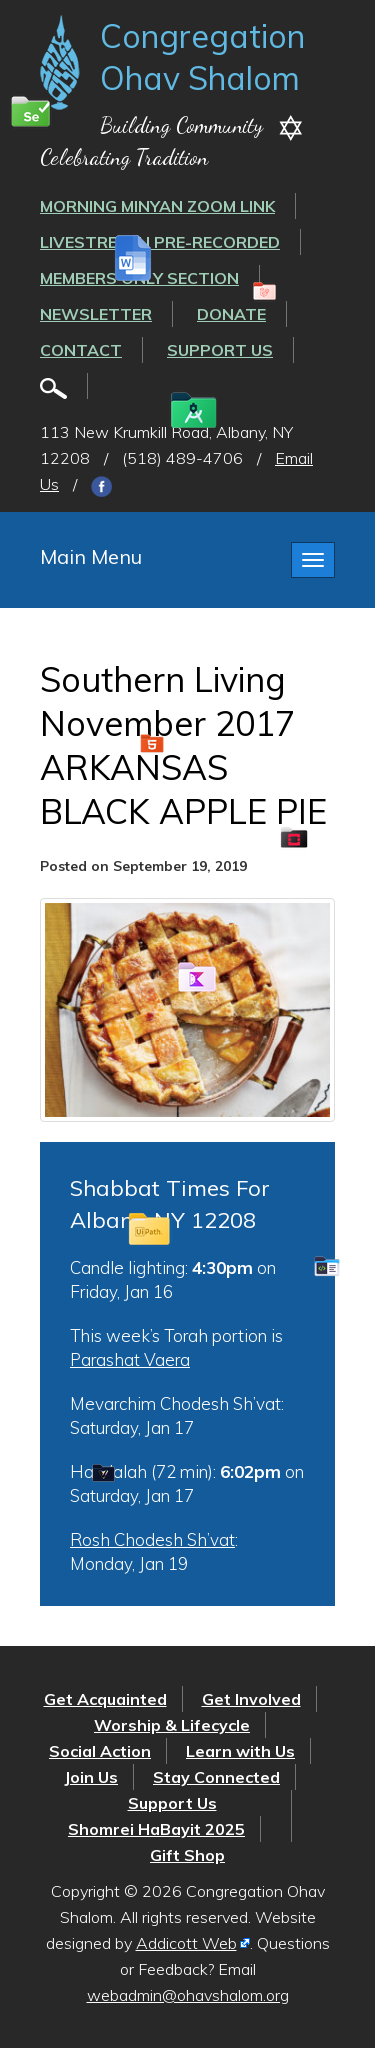 This screenshot has height=2048, width=375. What do you see at coordinates (133, 258) in the screenshot?
I see `microsoft word document file` at bounding box center [133, 258].